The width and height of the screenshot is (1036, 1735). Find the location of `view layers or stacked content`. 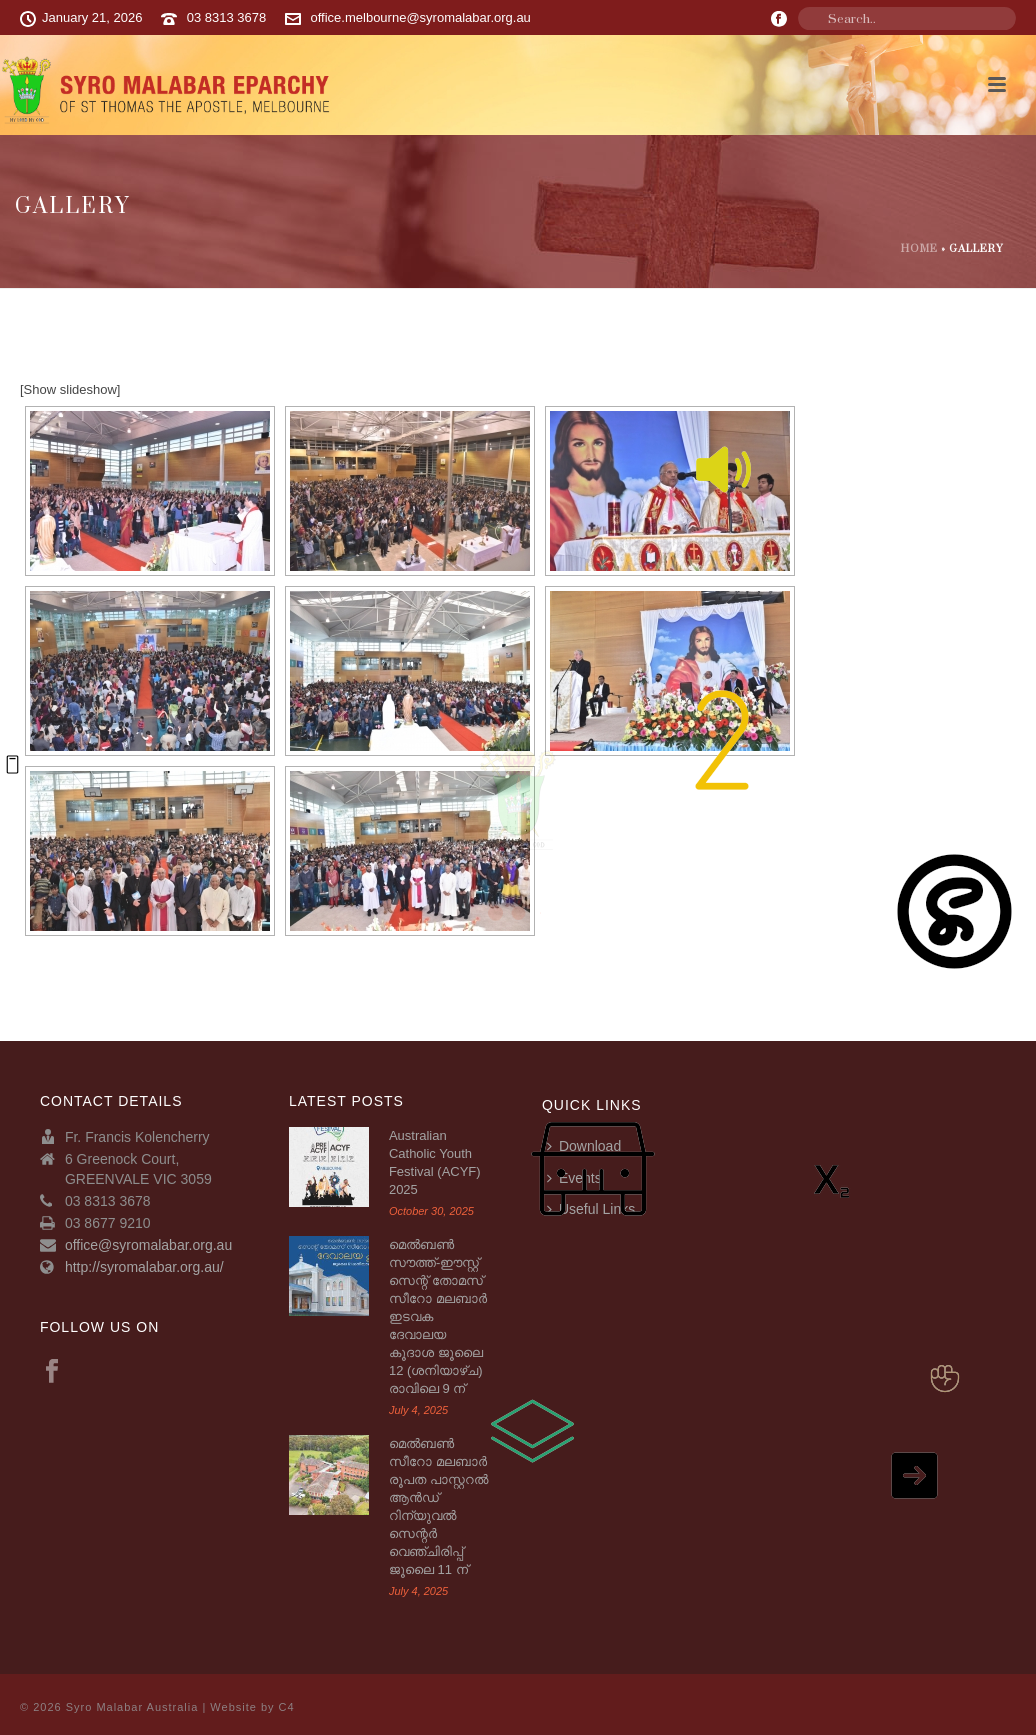

view layers or stacked content is located at coordinates (532, 1432).